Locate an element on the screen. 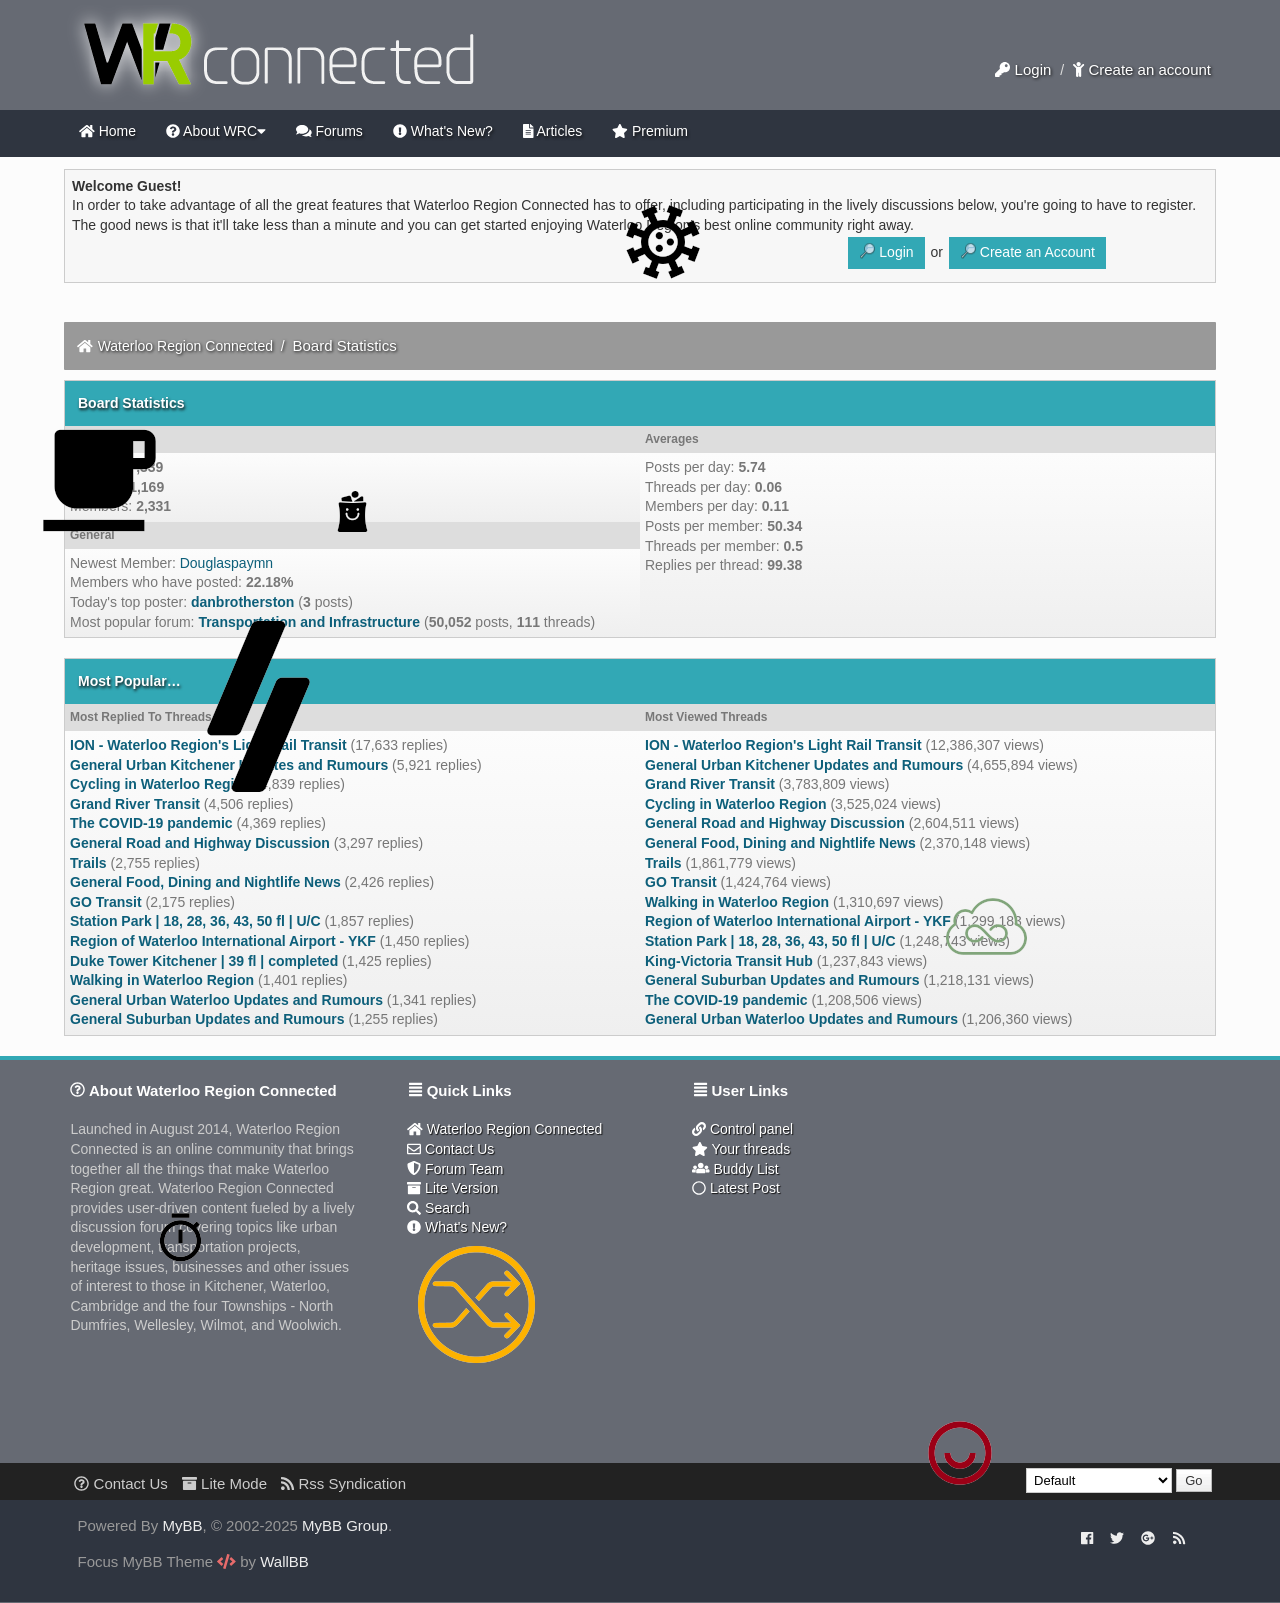 The width and height of the screenshot is (1280, 1603). open JSFiddle code playground is located at coordinates (986, 926).